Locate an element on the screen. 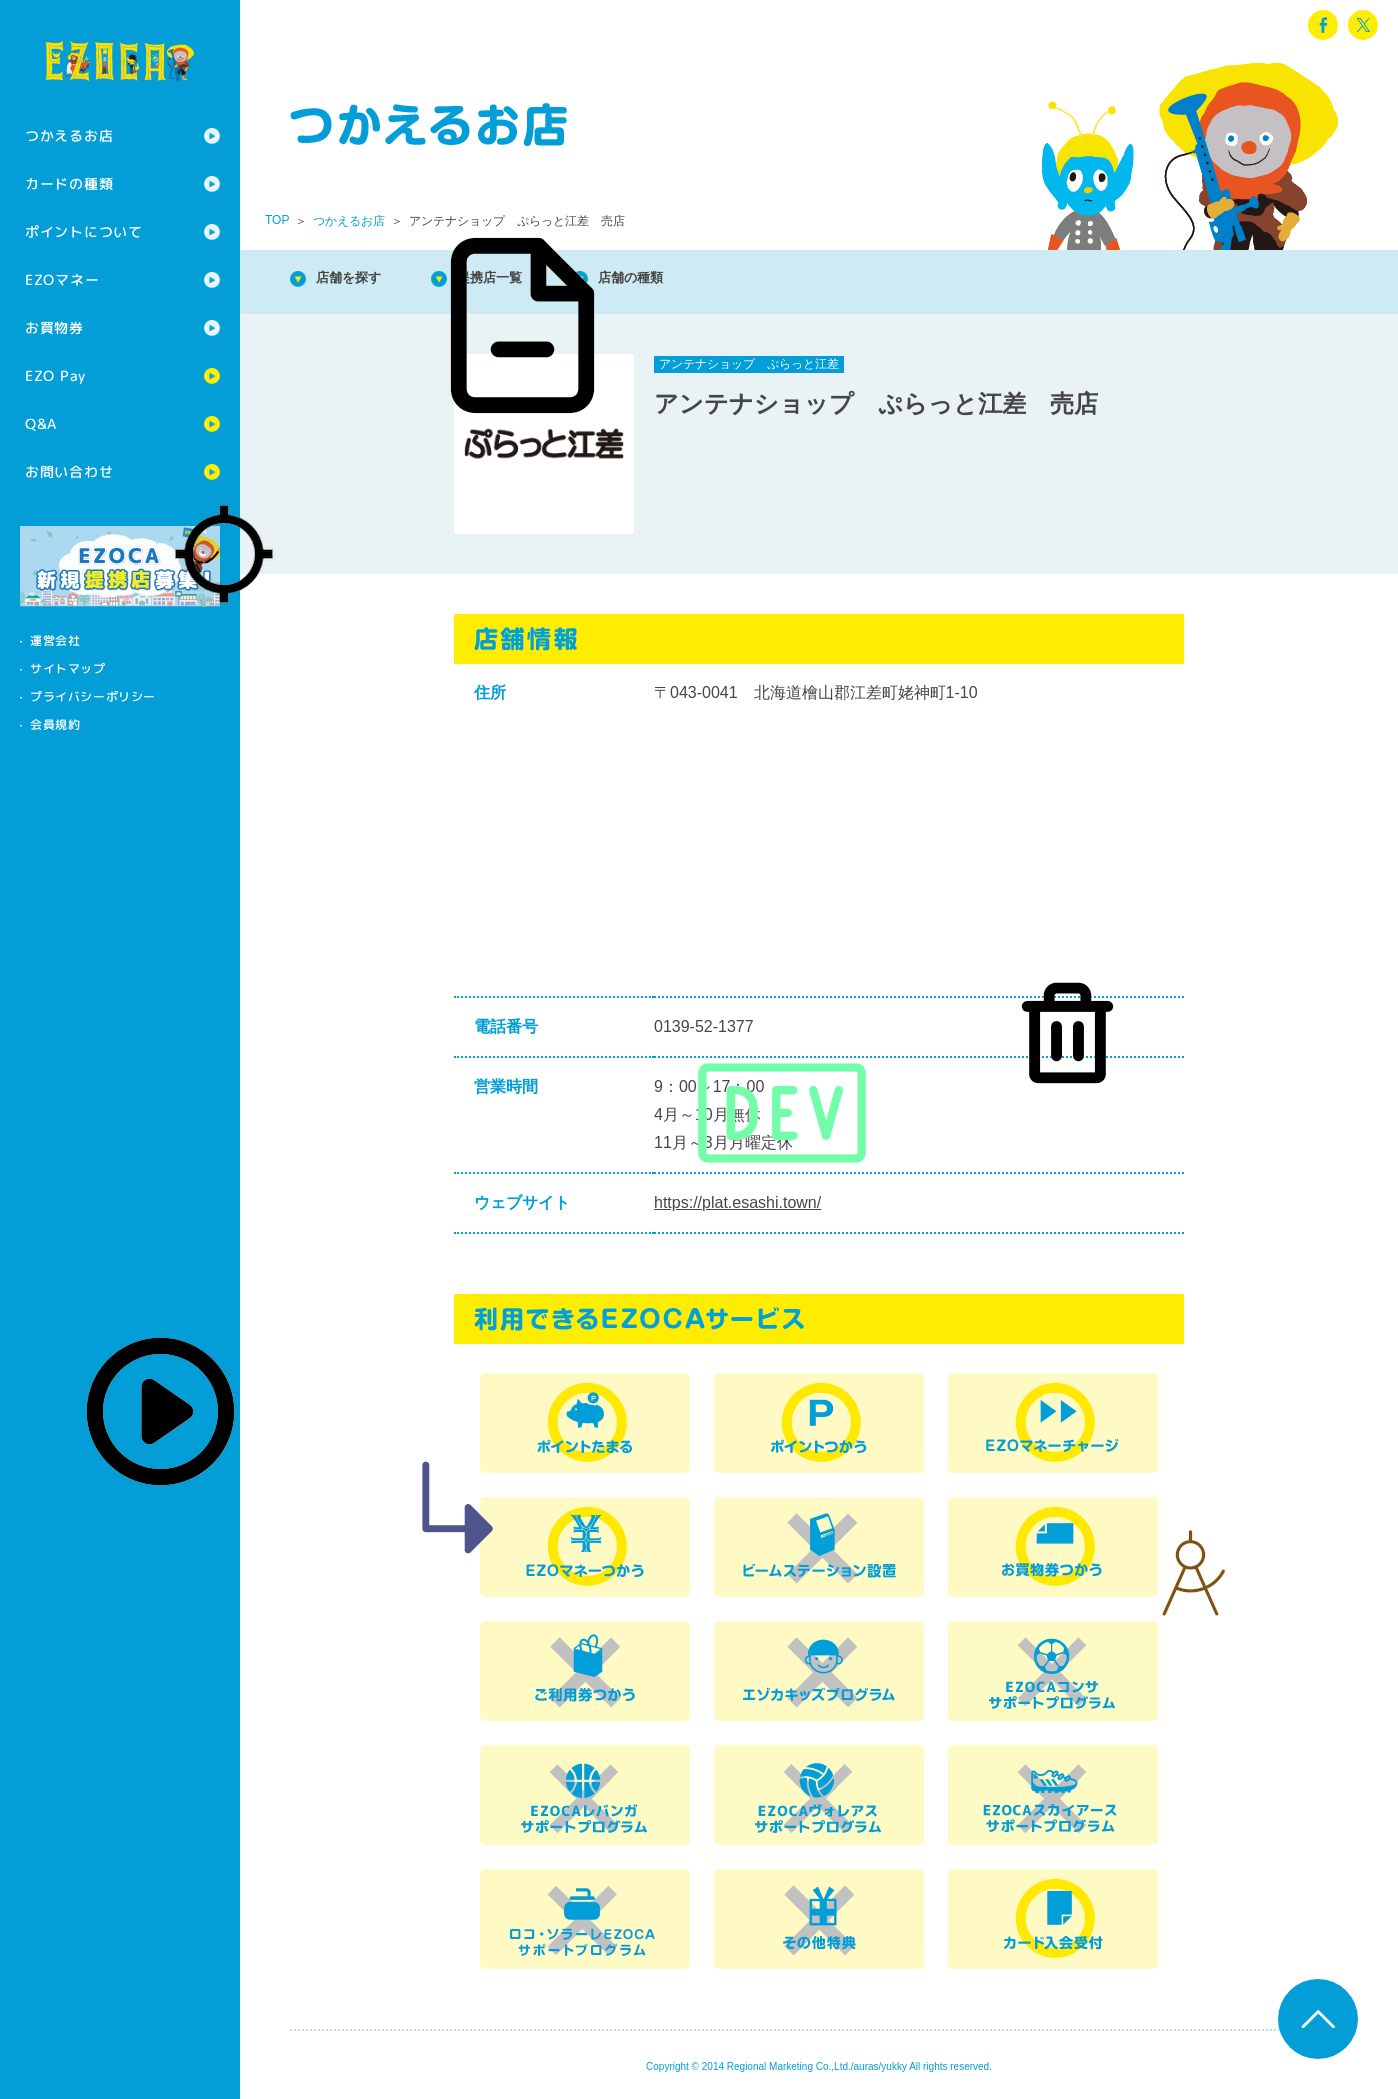 The image size is (1398, 2099). delete selected item is located at coordinates (1067, 1037).